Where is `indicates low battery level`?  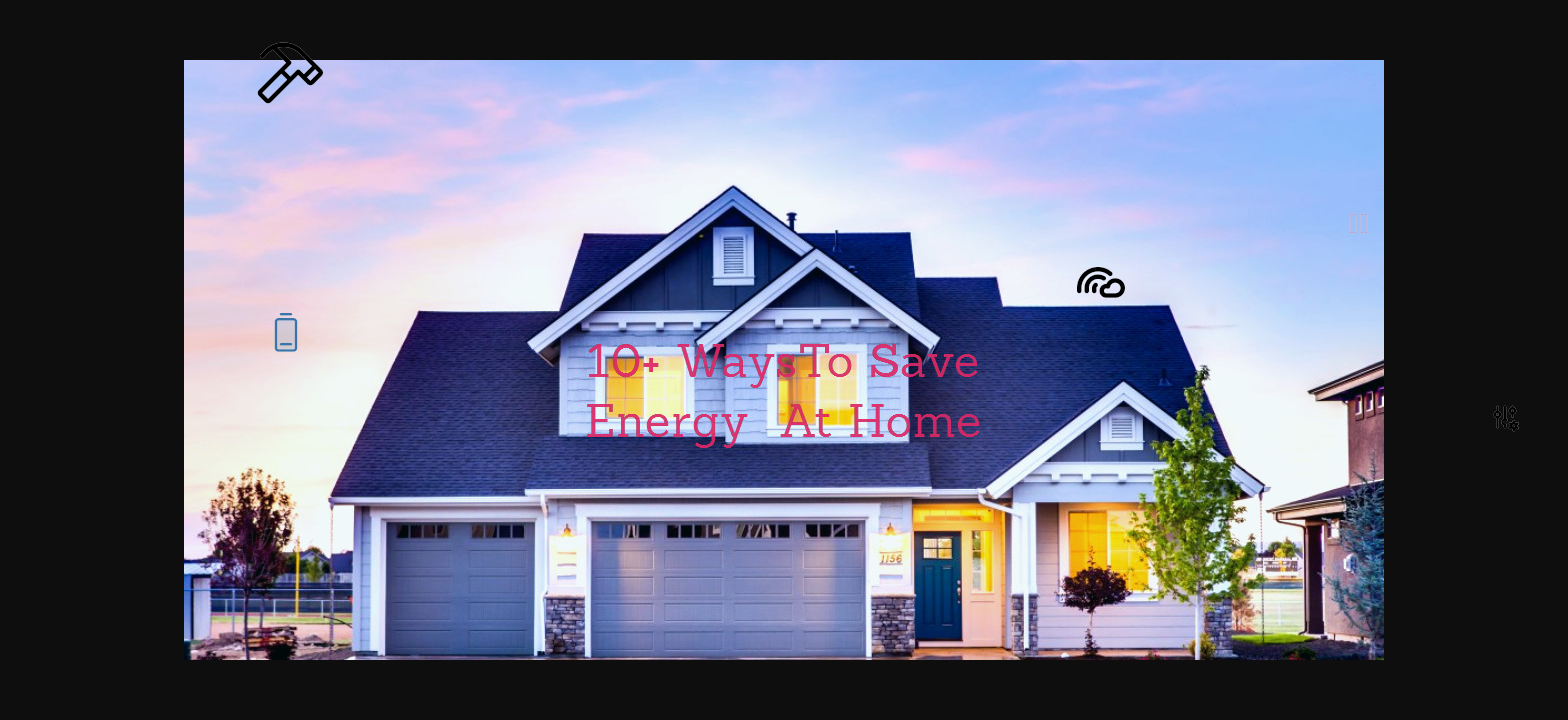
indicates low battery level is located at coordinates (286, 333).